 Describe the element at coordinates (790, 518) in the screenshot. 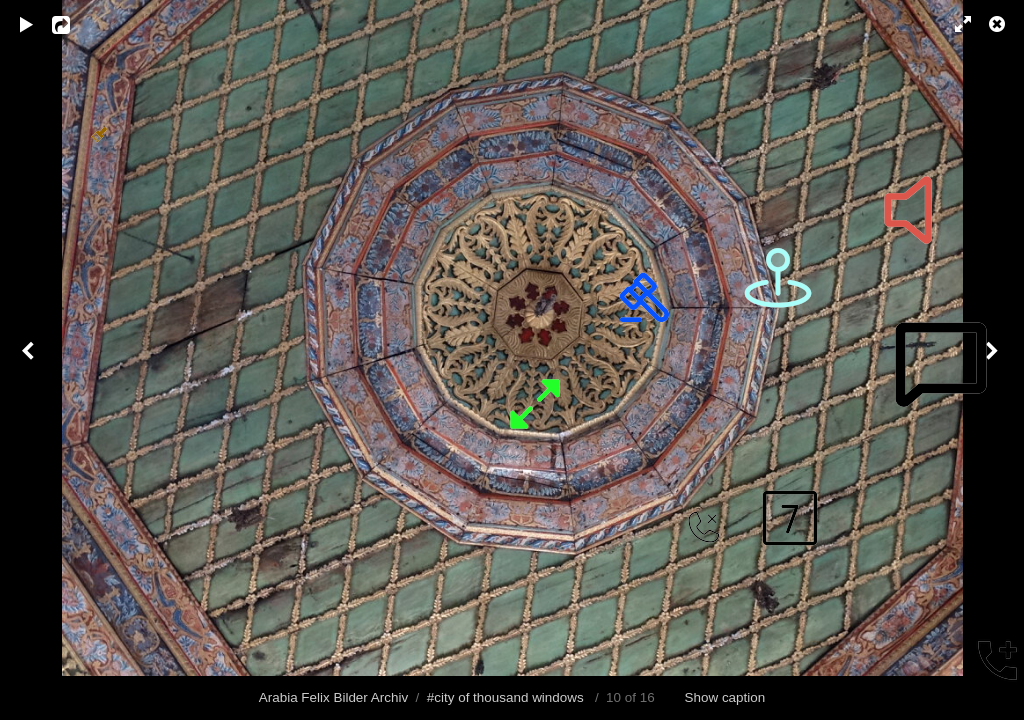

I see `indicates item number seven in a list or sequence` at that location.